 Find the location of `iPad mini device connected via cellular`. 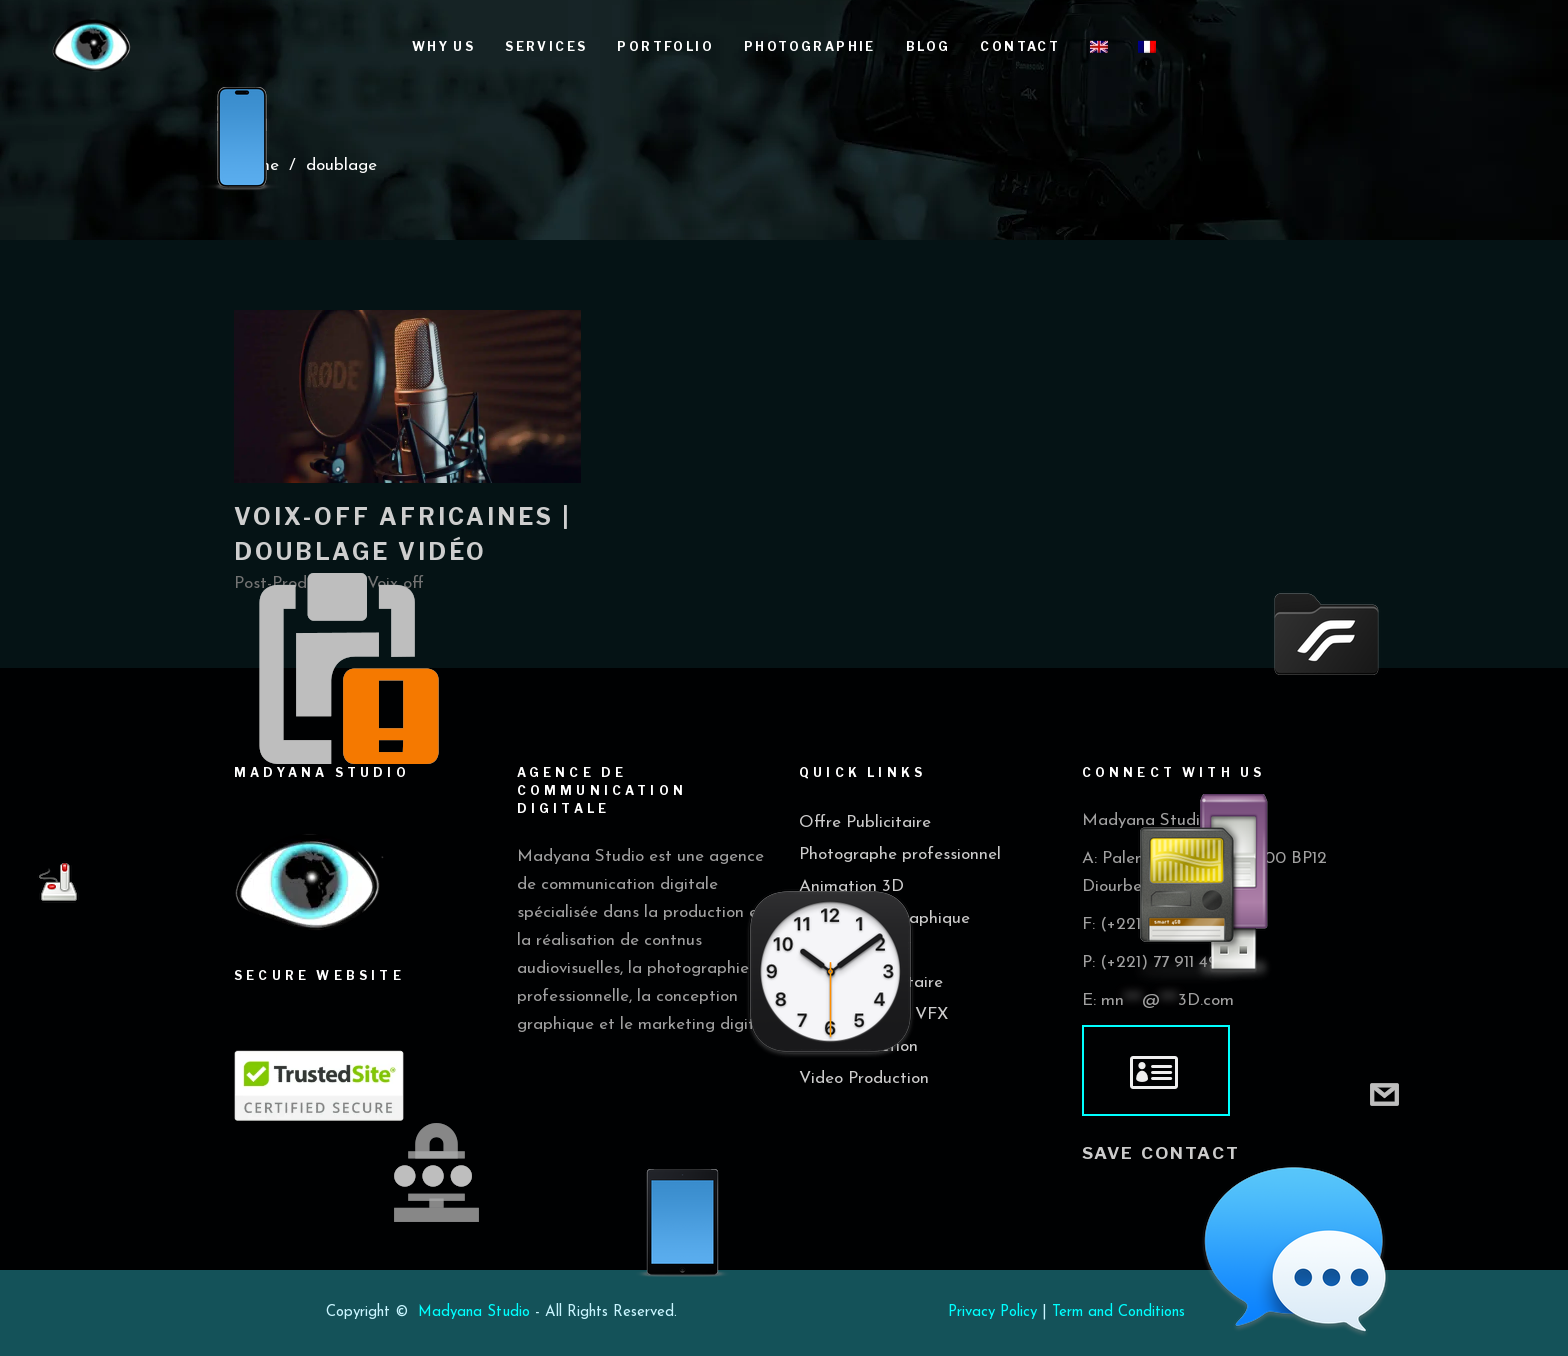

iPad mini device connected via cellular is located at coordinates (682, 1212).